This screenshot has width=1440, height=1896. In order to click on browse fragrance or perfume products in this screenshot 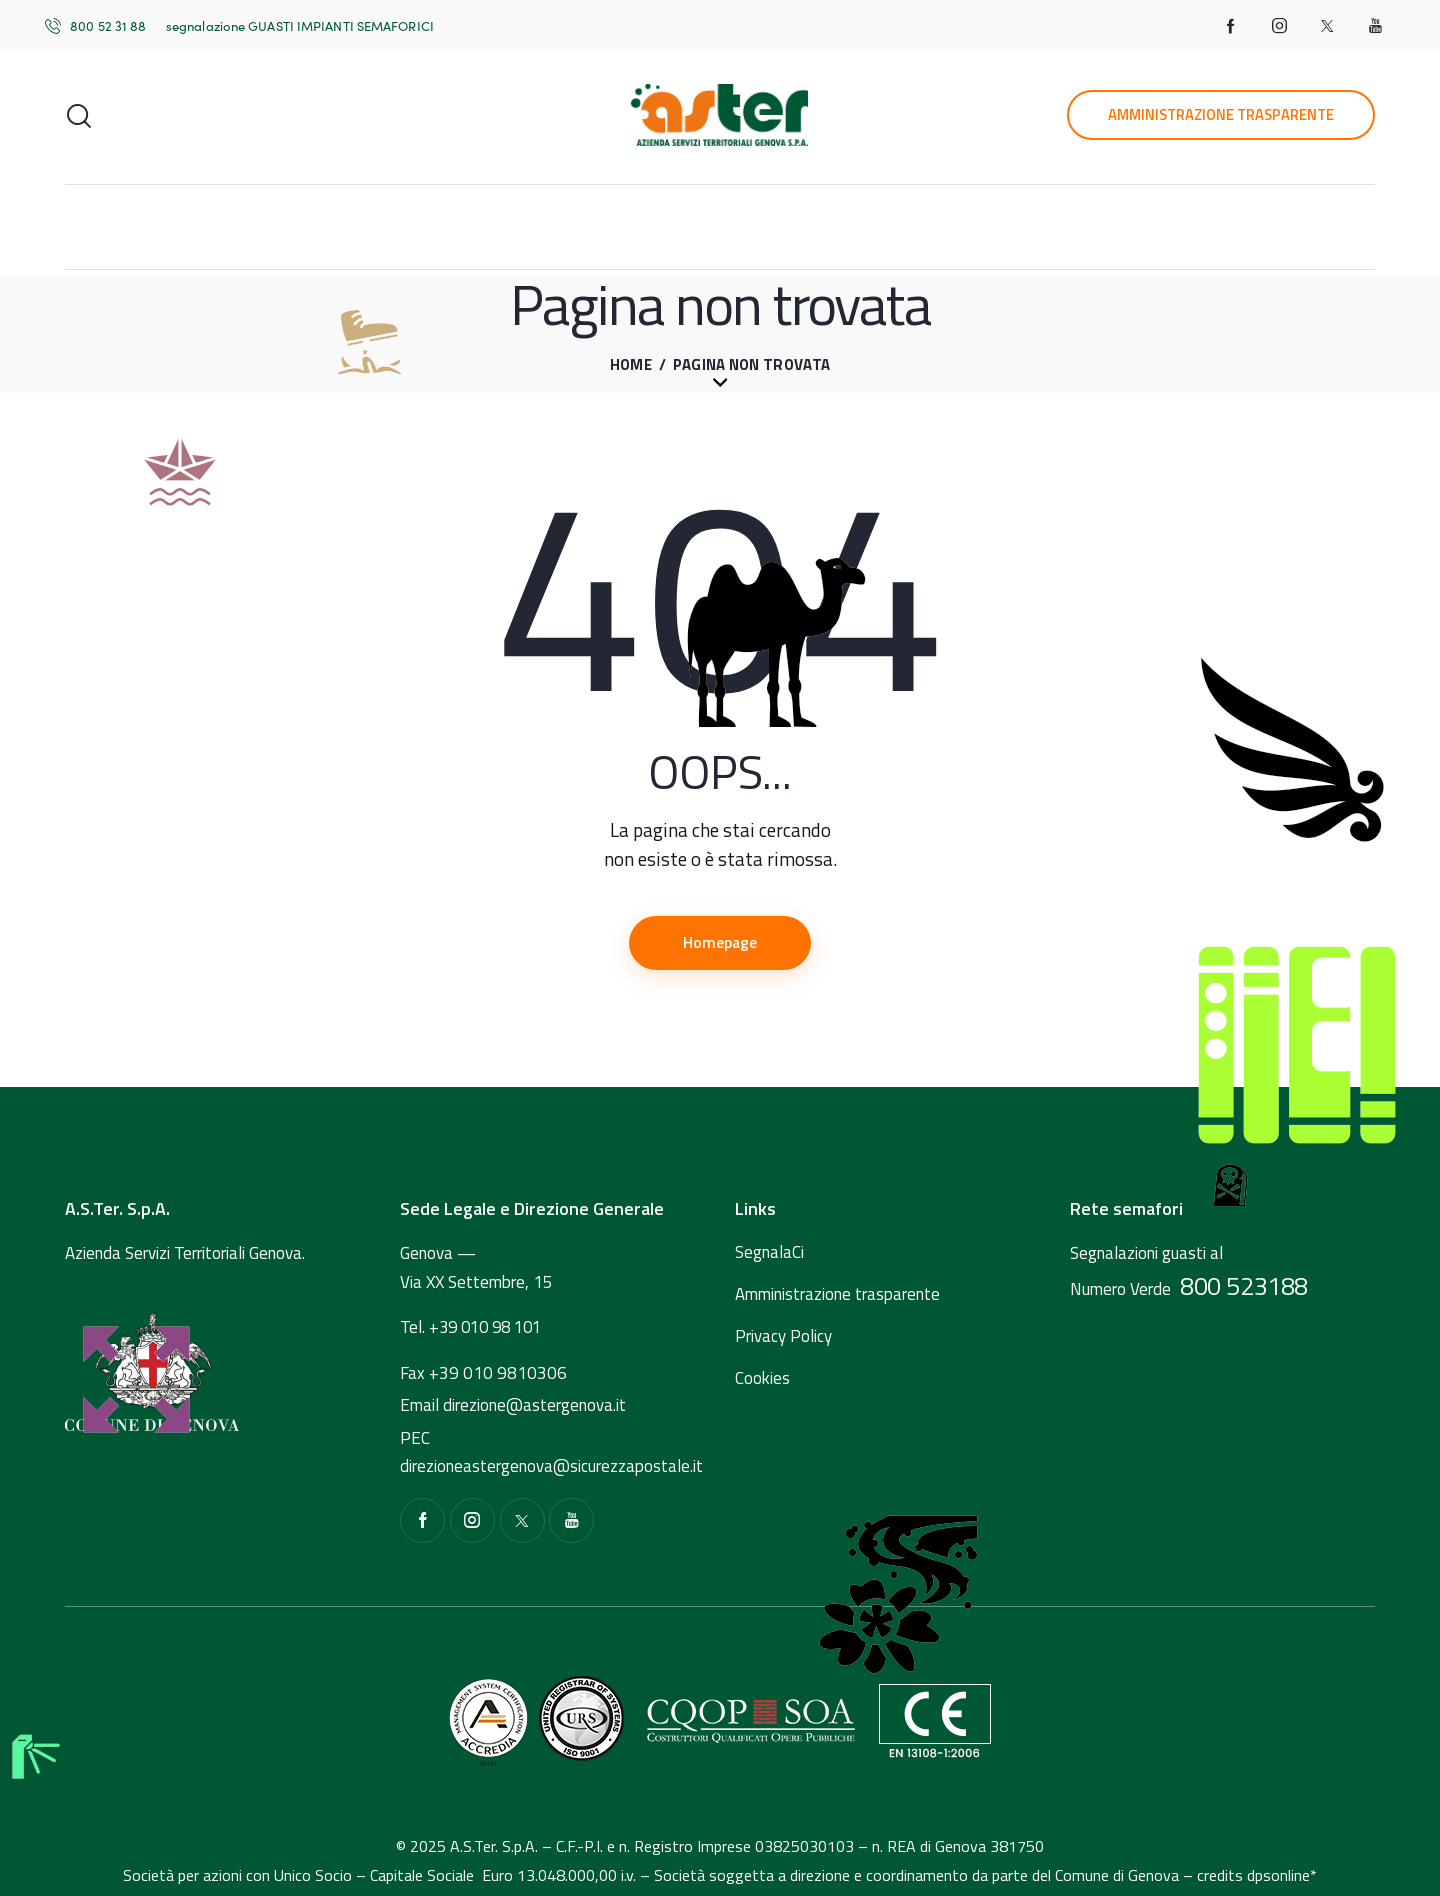, I will do `click(898, 1594)`.